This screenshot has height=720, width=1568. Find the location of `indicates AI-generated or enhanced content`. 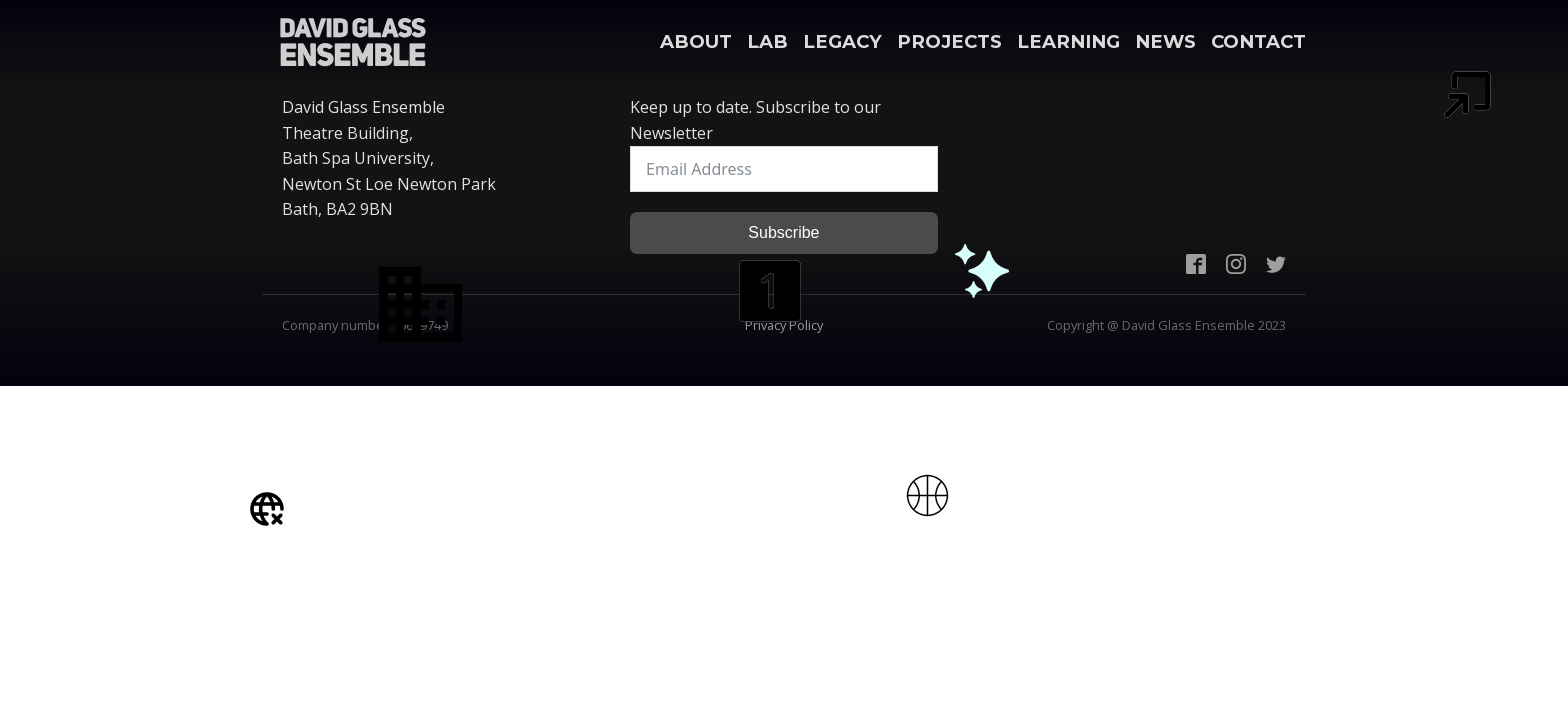

indicates AI-generated or enhanced content is located at coordinates (982, 271).